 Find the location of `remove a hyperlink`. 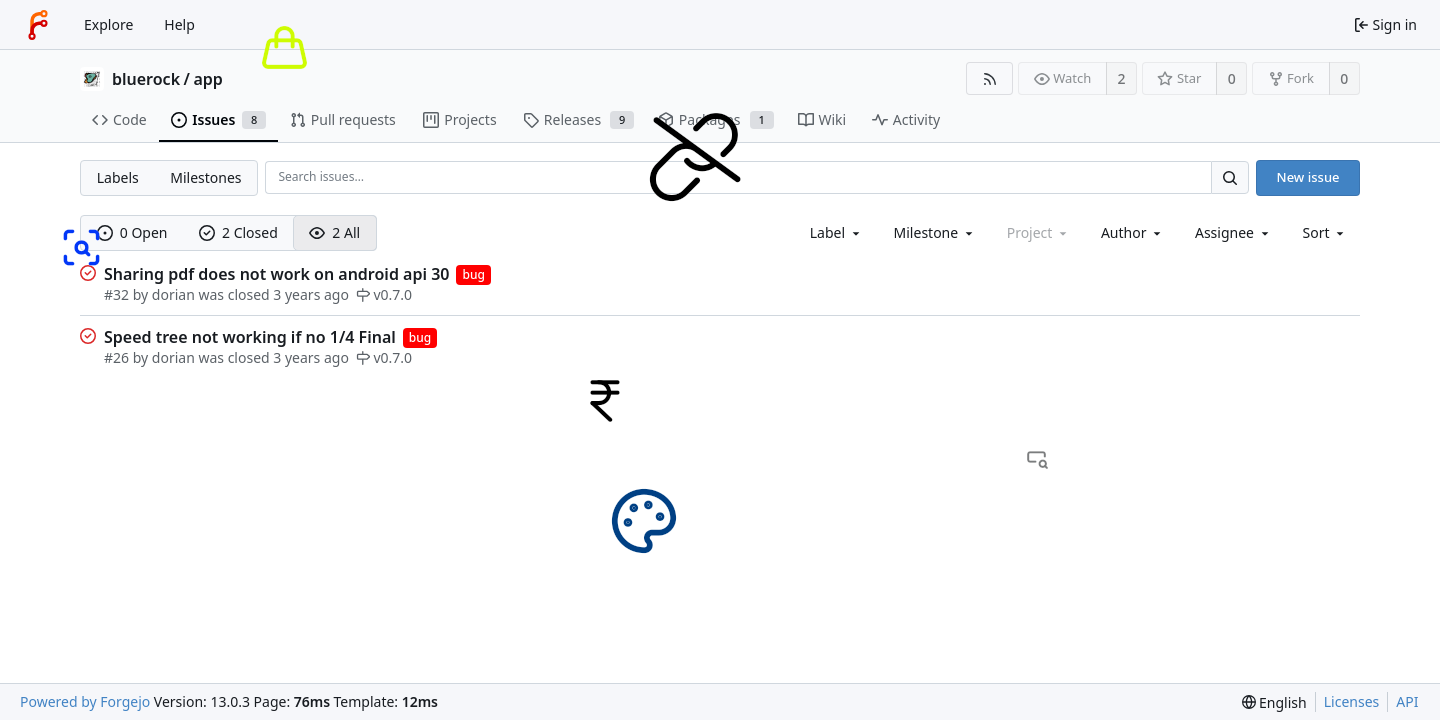

remove a hyperlink is located at coordinates (694, 157).